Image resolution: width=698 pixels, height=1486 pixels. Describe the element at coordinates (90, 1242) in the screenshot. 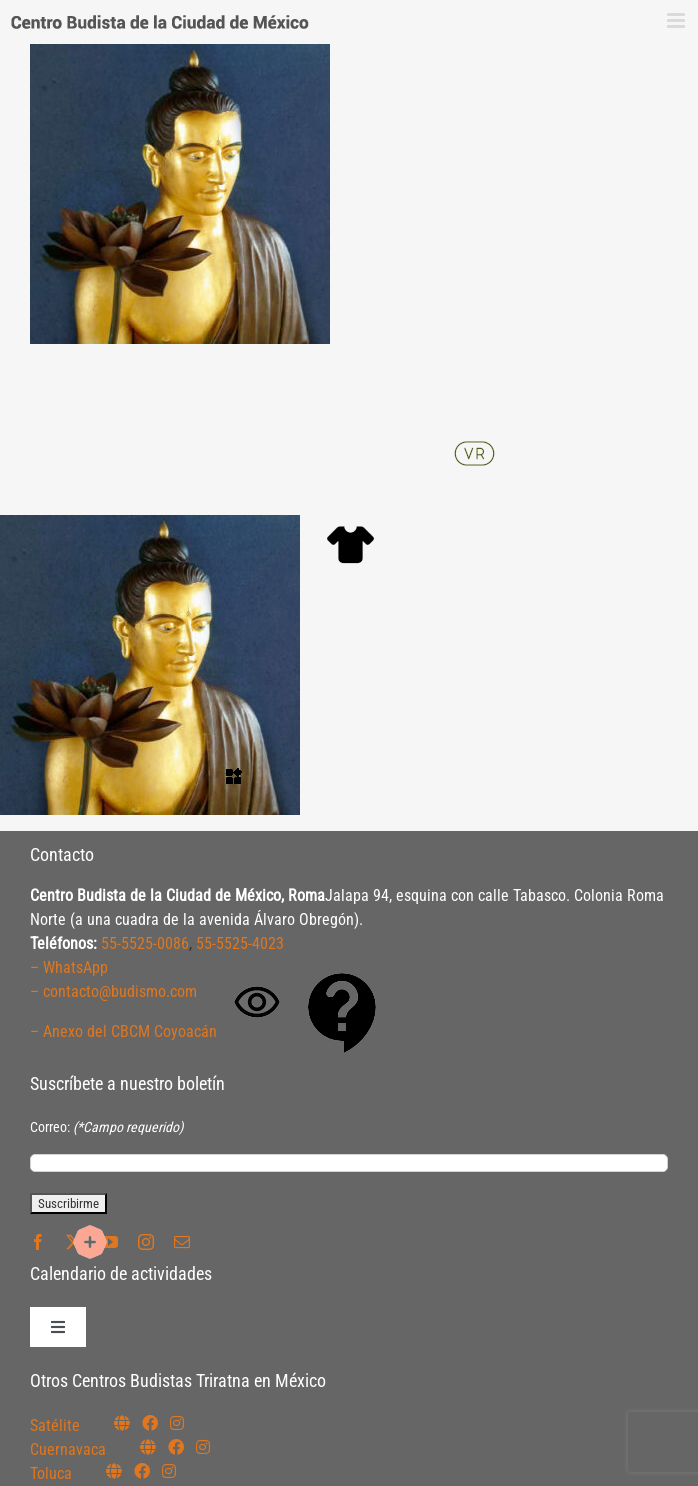

I see `add a new item or element` at that location.